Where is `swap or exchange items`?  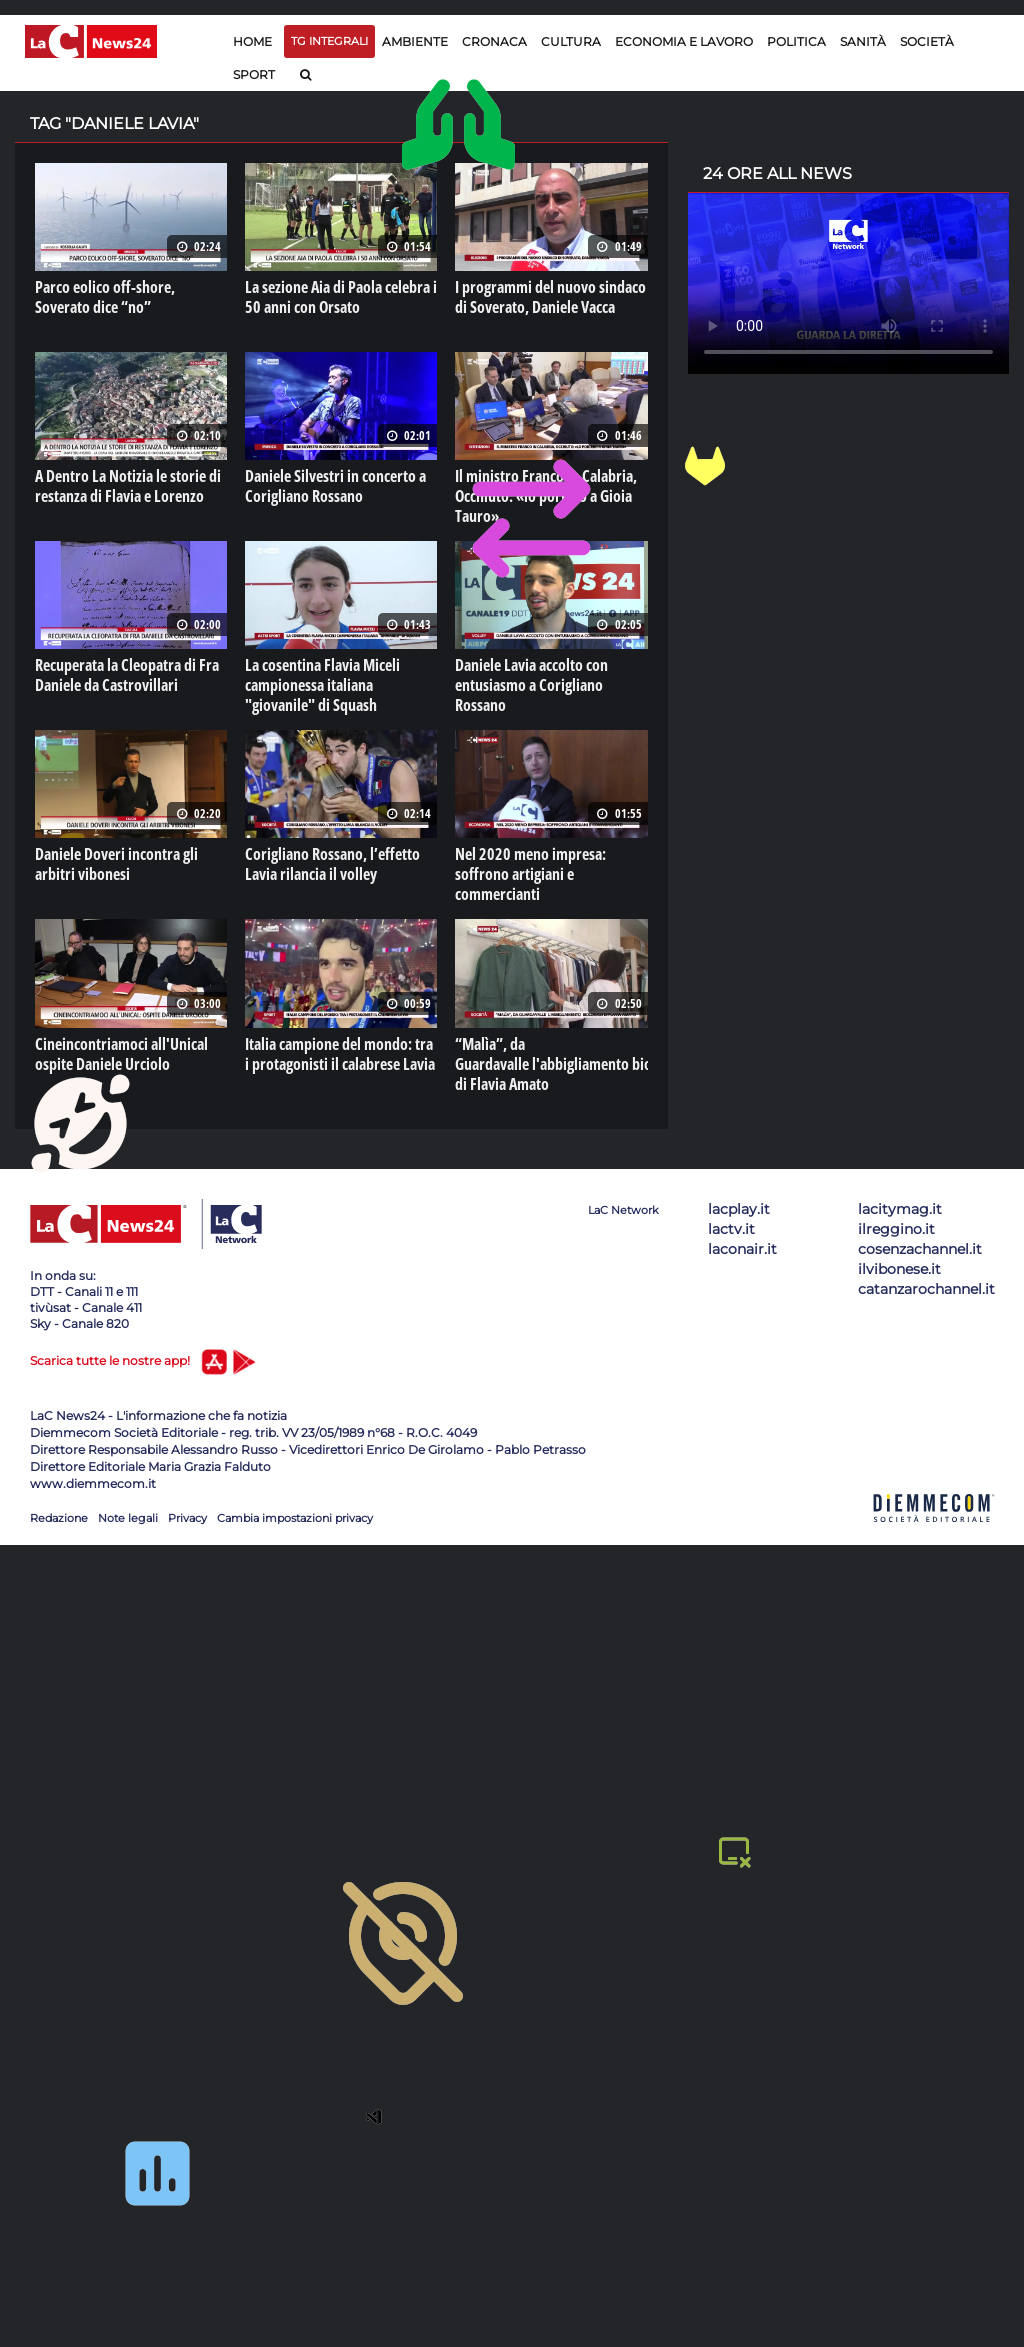
swap or exchange items is located at coordinates (531, 518).